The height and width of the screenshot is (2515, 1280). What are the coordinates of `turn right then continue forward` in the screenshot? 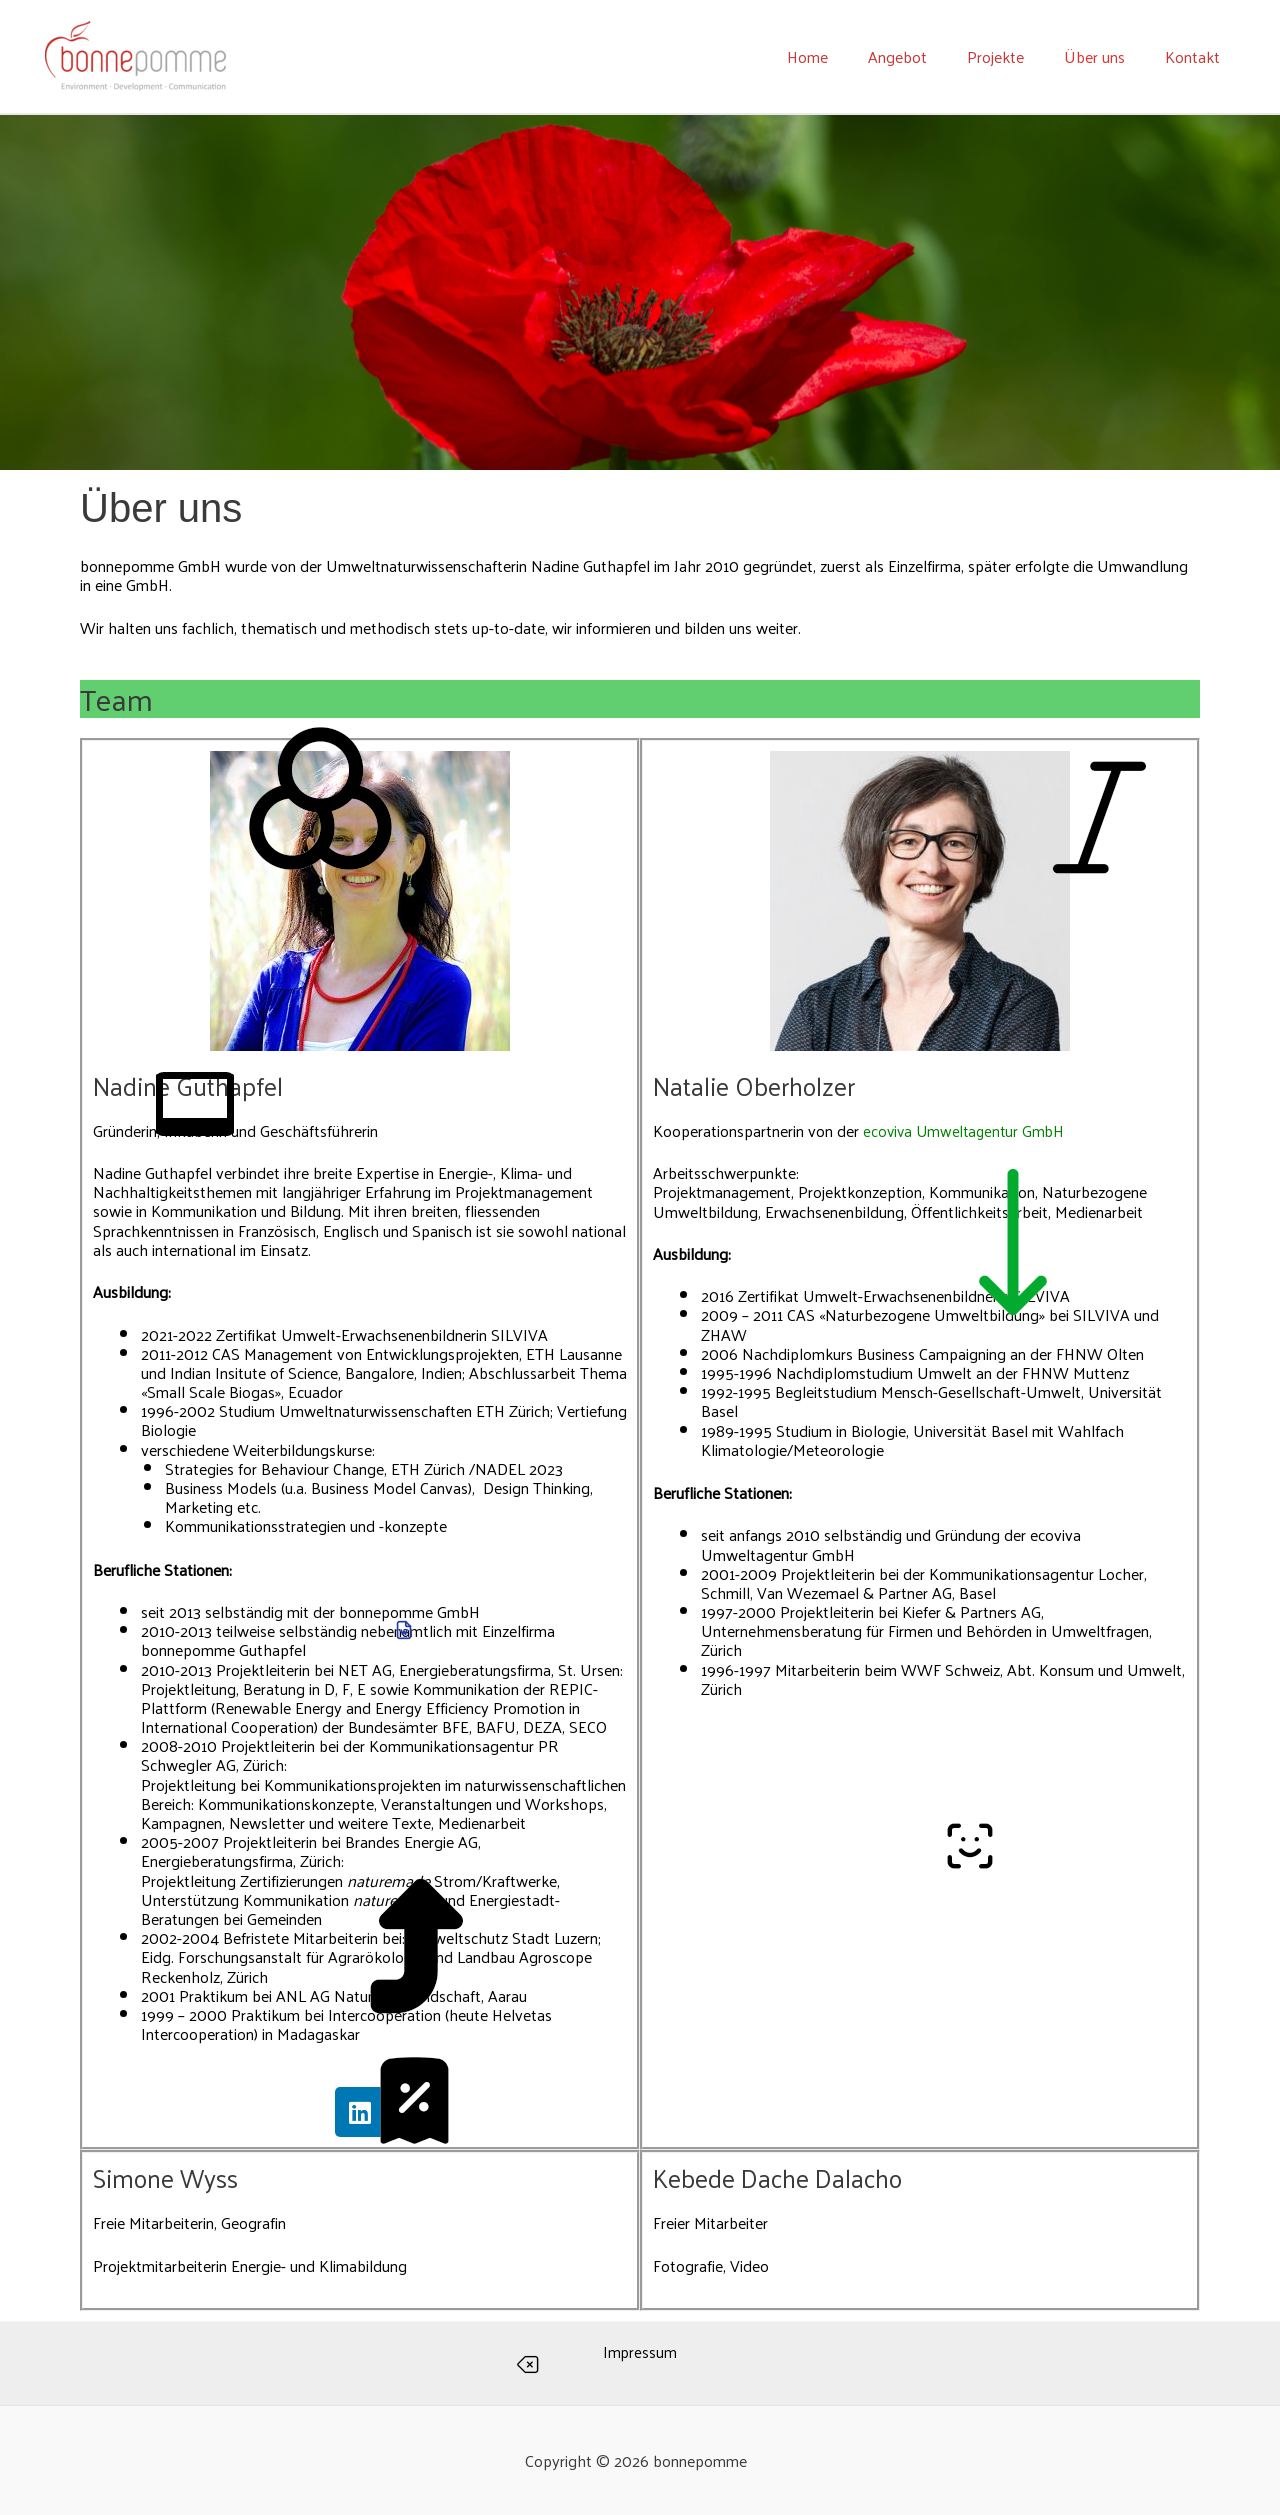 It's located at (421, 1946).